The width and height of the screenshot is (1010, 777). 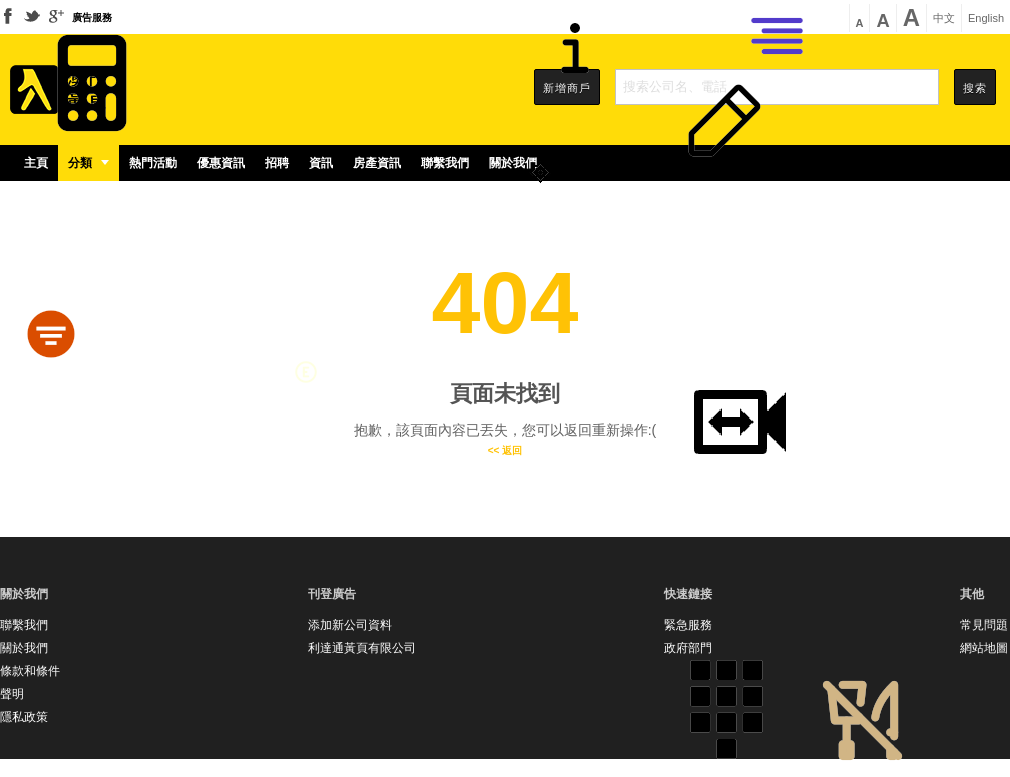 What do you see at coordinates (540, 172) in the screenshot?
I see `increase screen brightness` at bounding box center [540, 172].